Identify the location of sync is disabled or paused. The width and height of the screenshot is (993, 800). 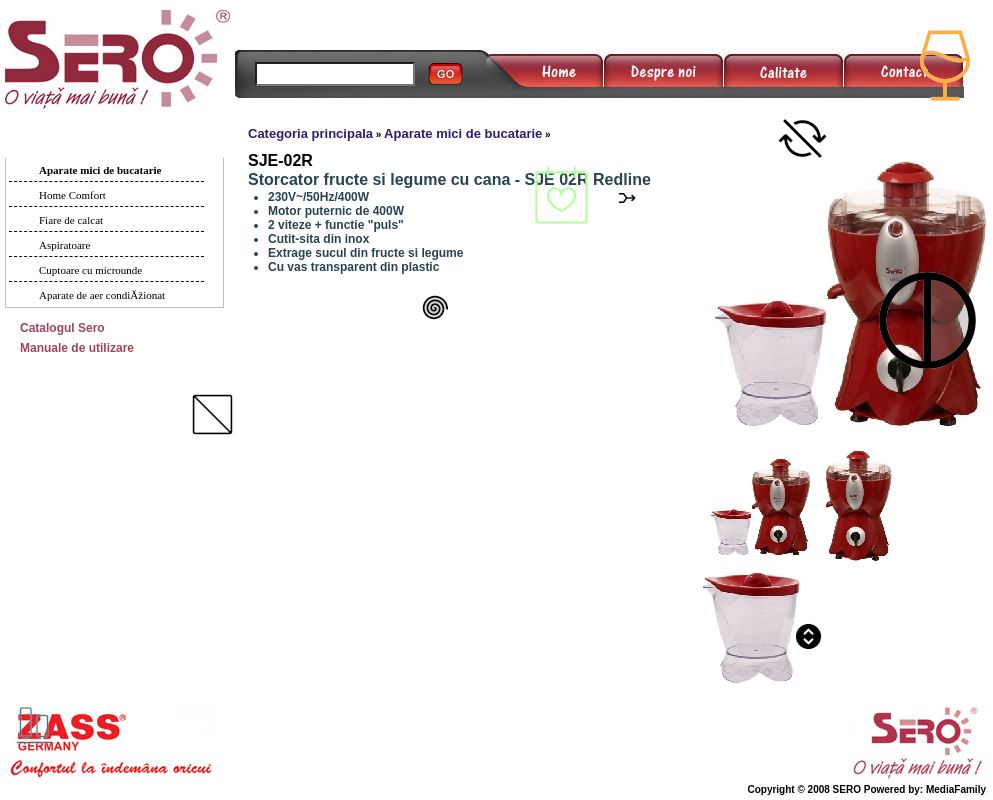
(802, 138).